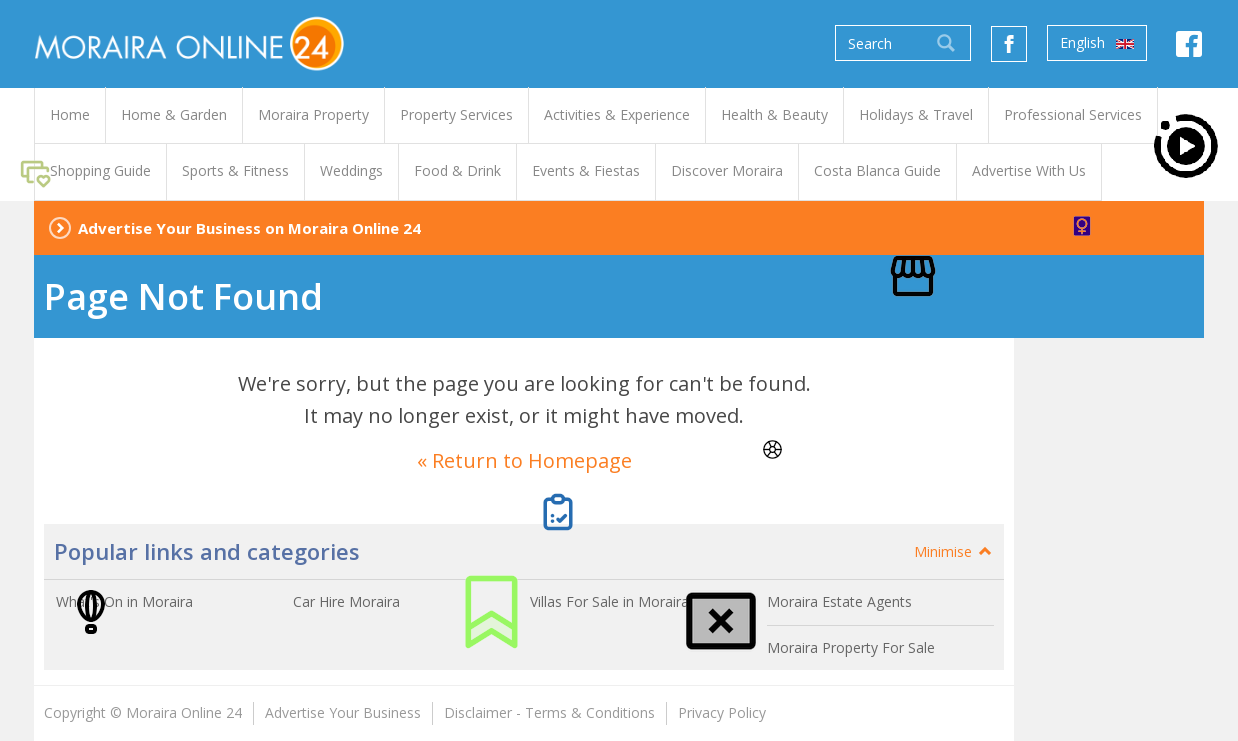 Image resolution: width=1238 pixels, height=741 pixels. What do you see at coordinates (913, 276) in the screenshot?
I see `access the marketplace or shop` at bounding box center [913, 276].